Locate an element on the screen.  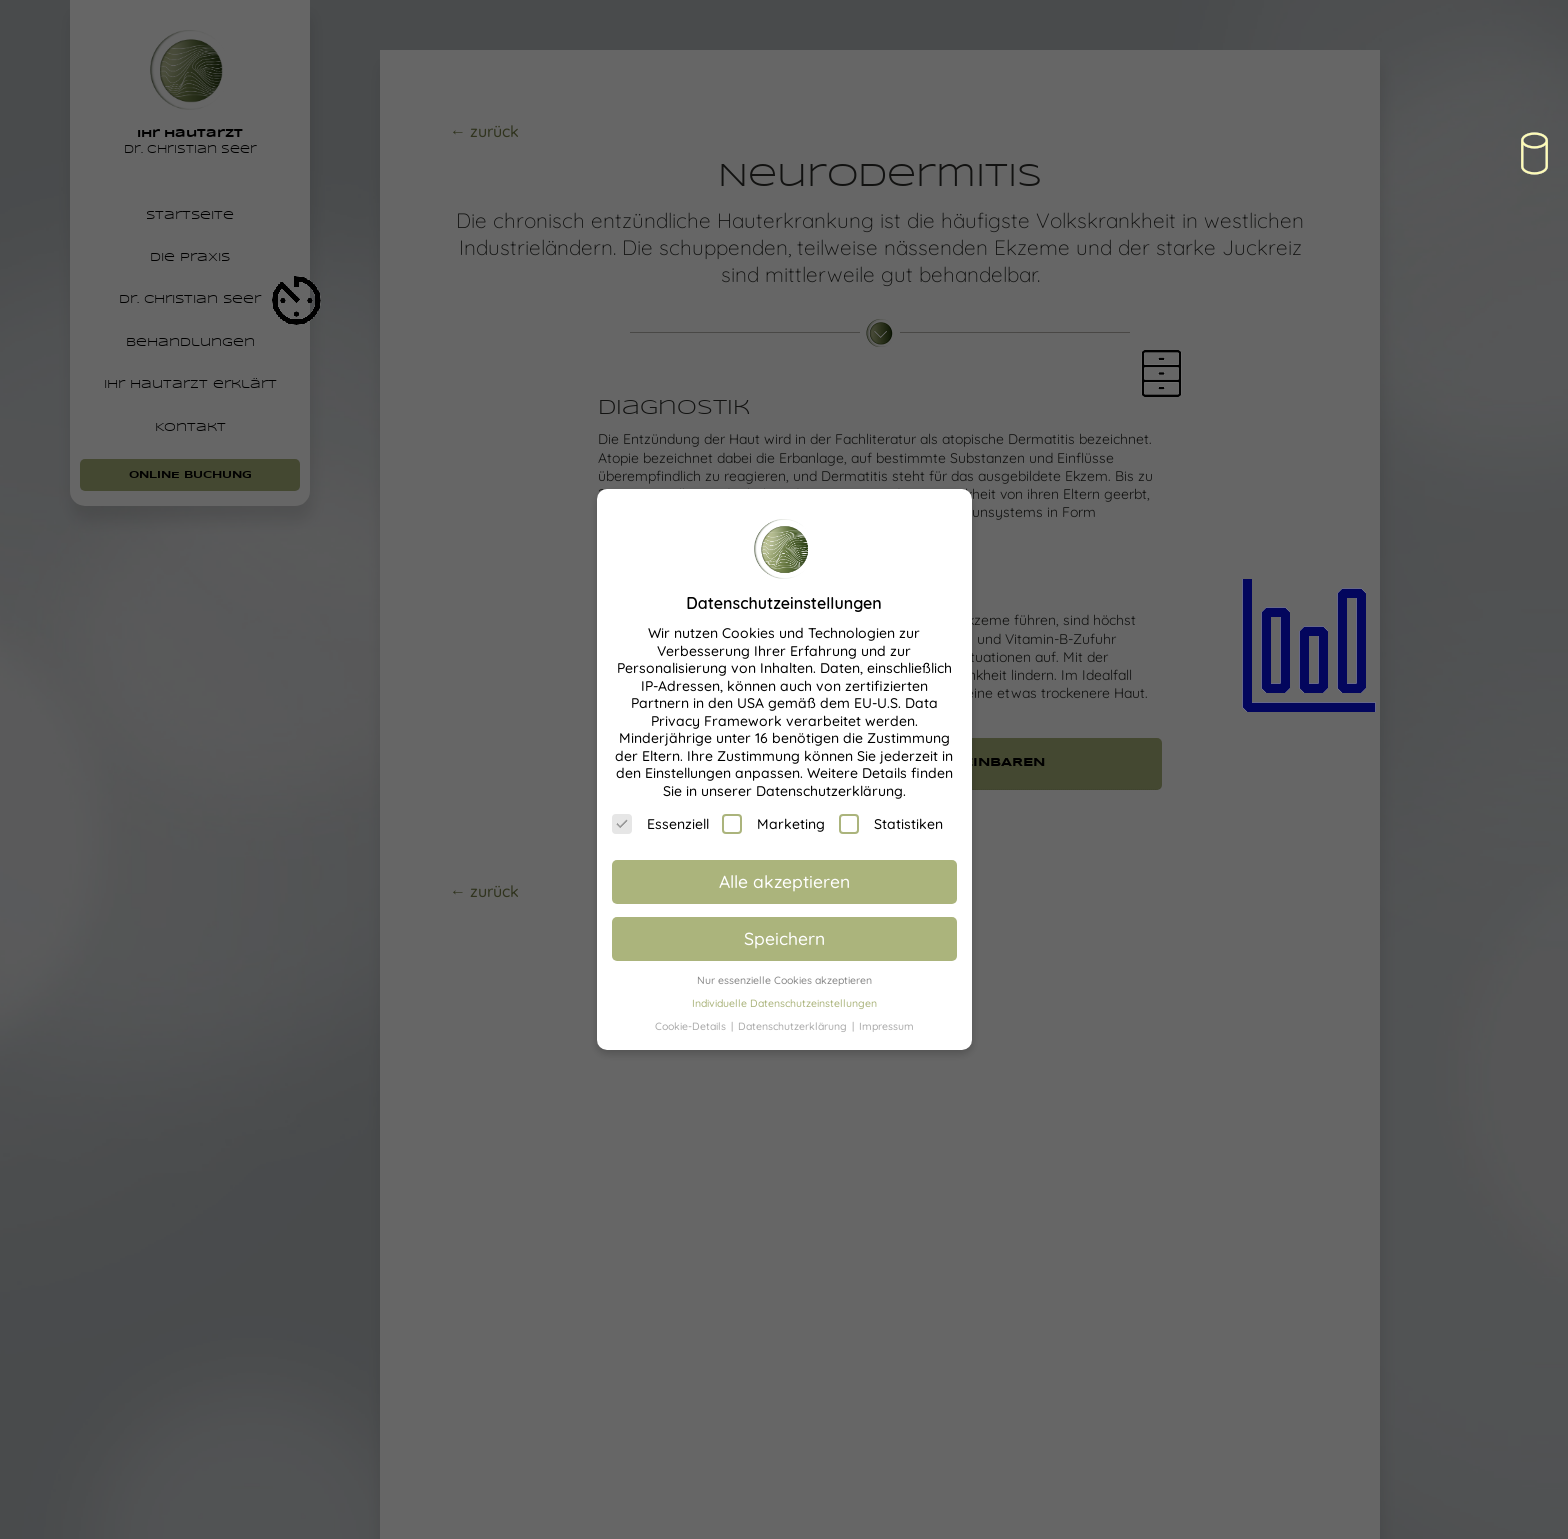
access storage or file organization is located at coordinates (1161, 373).